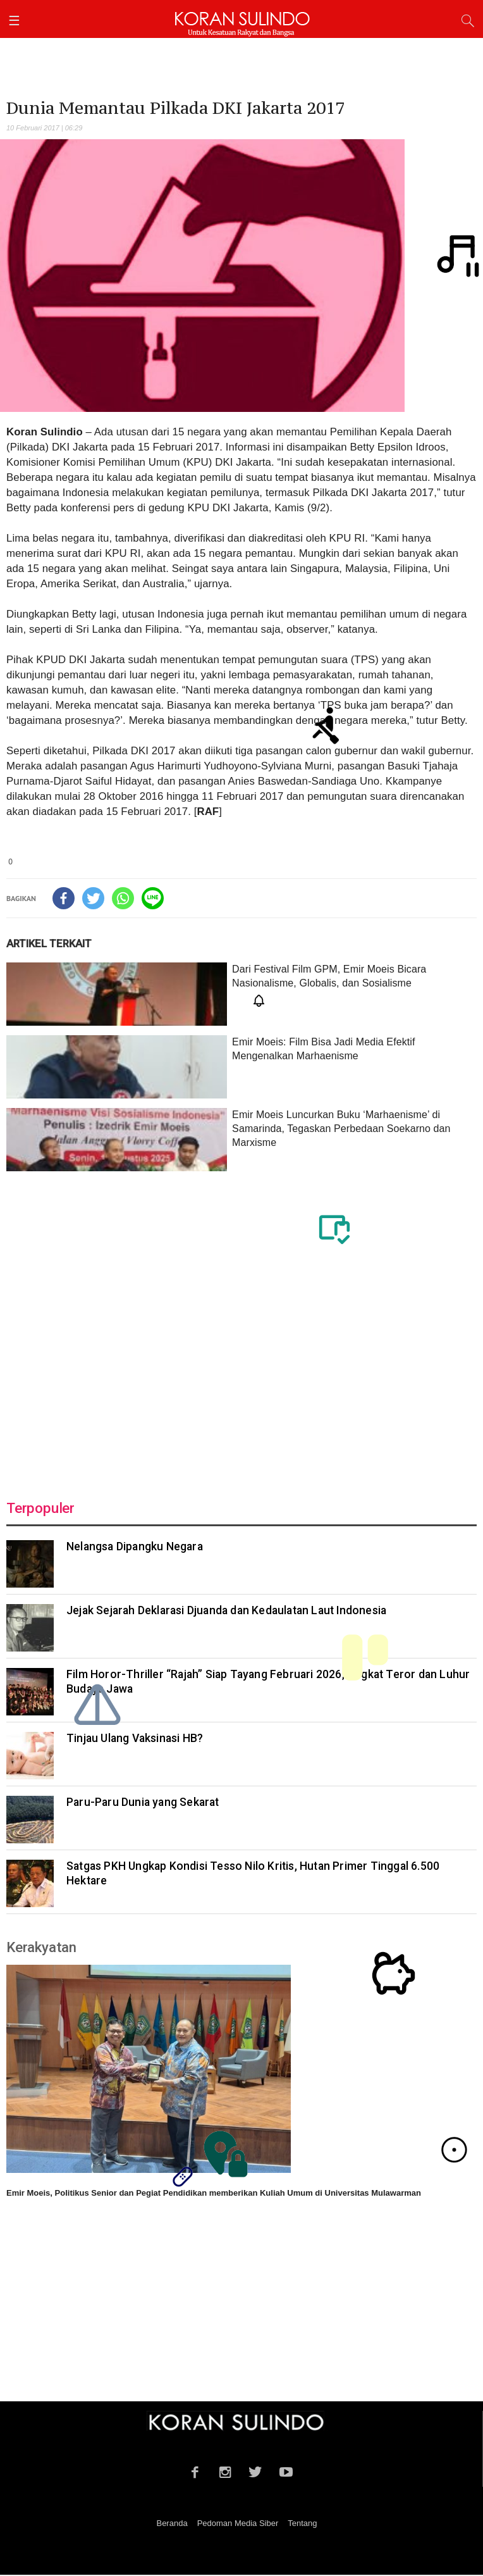  Describe the element at coordinates (325, 725) in the screenshot. I see `access rowing or kayaking activities` at that location.